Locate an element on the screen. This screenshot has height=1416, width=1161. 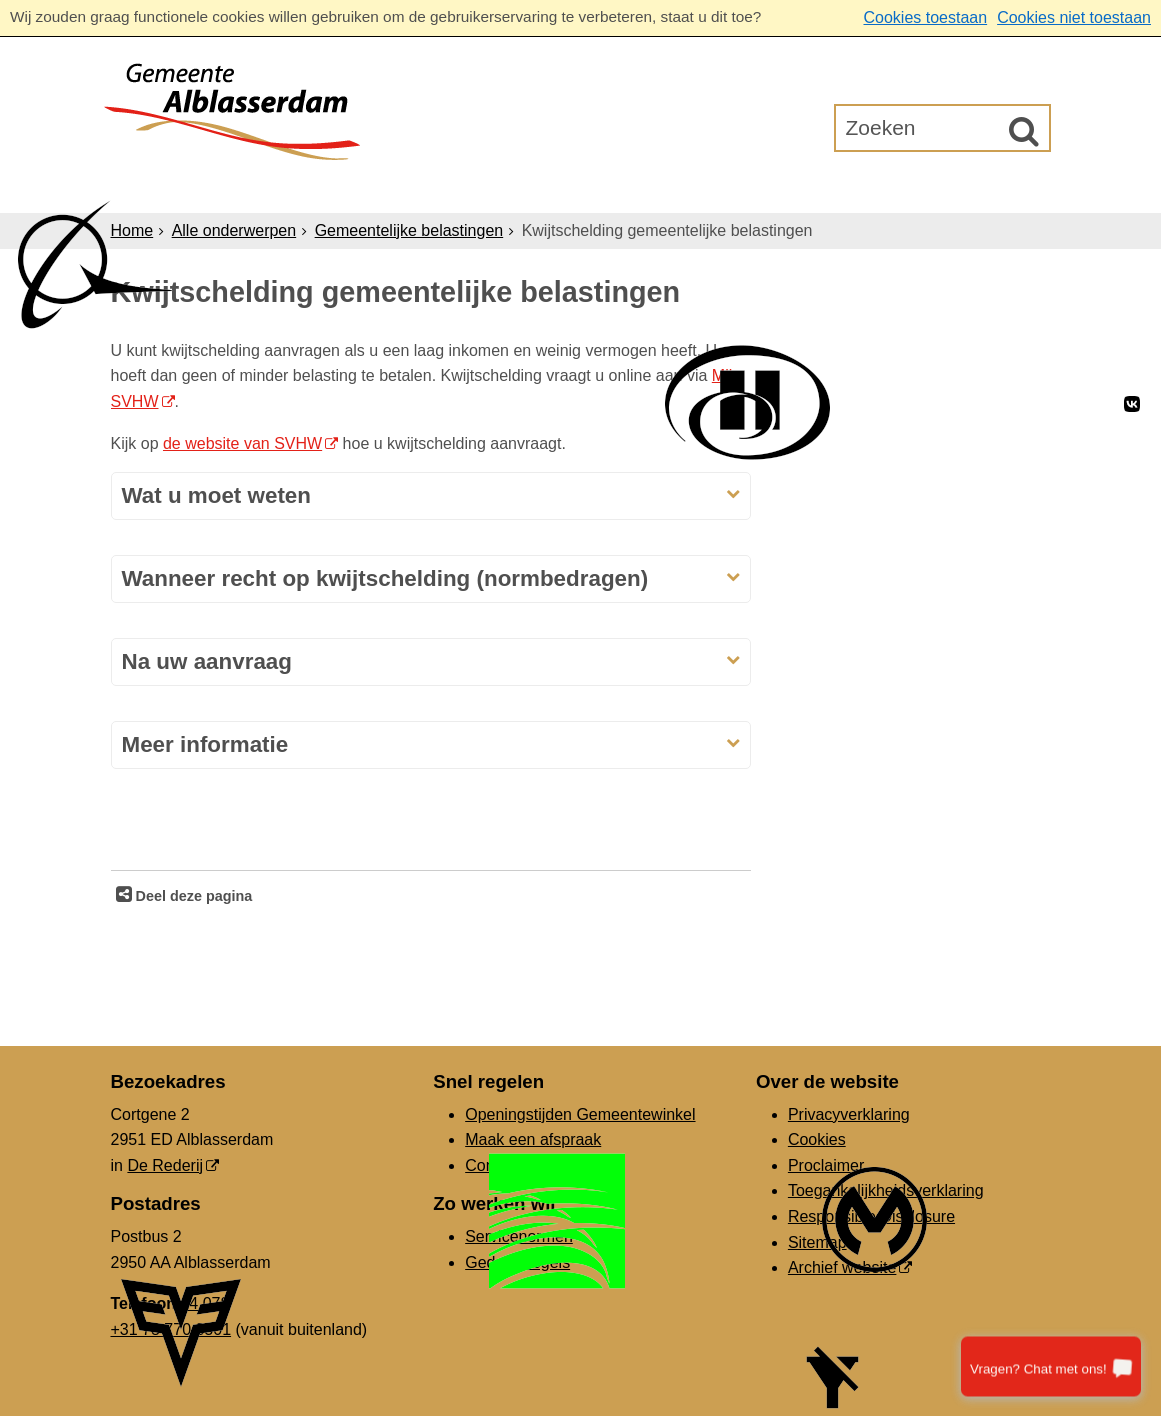
boeing company logo is located at coordinates (95, 264).